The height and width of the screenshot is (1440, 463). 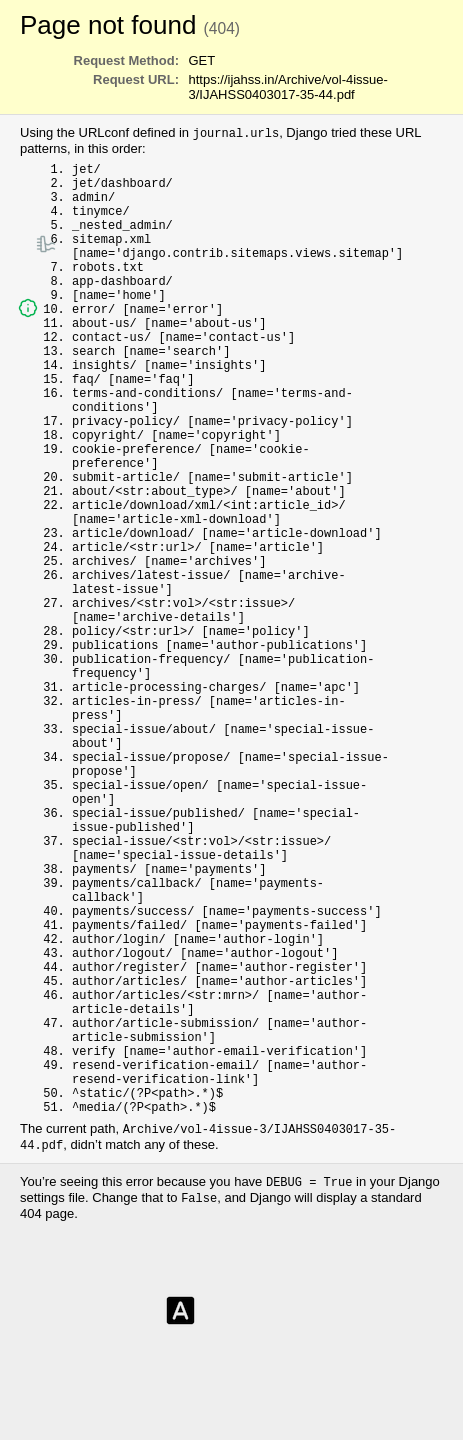 I want to click on download or install a new font, so click(x=180, y=1310).